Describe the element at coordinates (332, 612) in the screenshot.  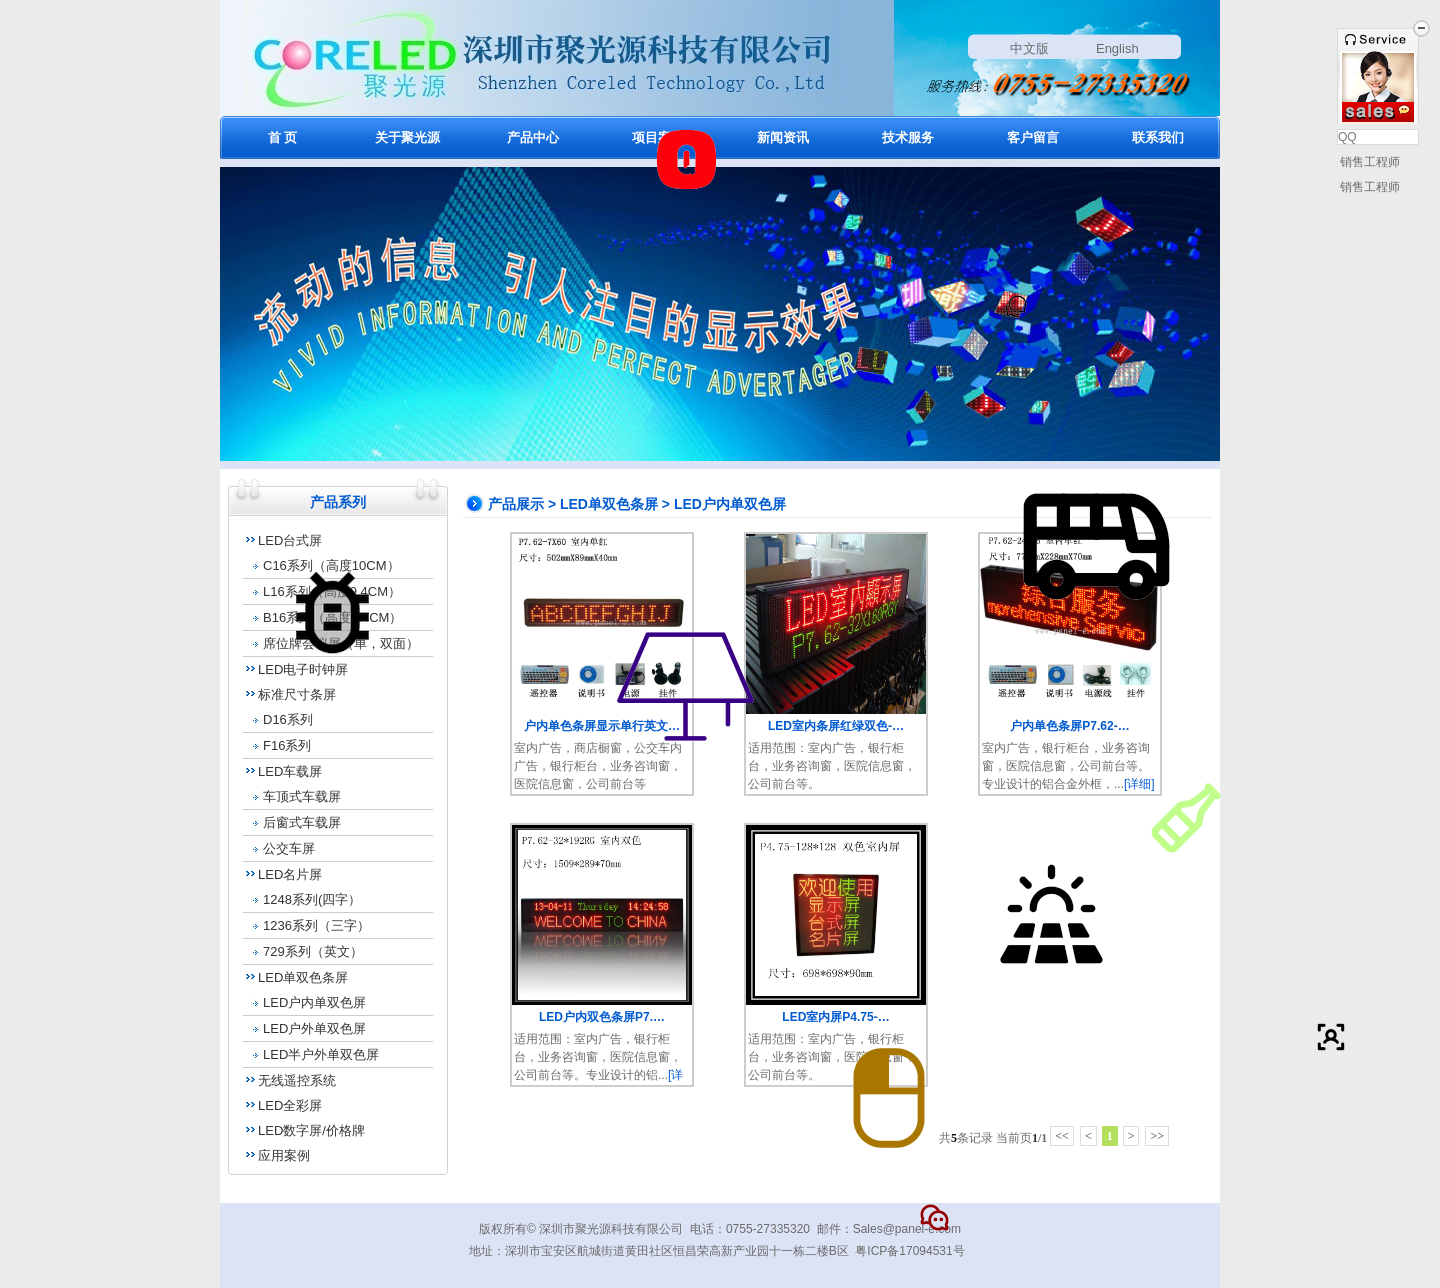
I see `report a bug or issue` at that location.